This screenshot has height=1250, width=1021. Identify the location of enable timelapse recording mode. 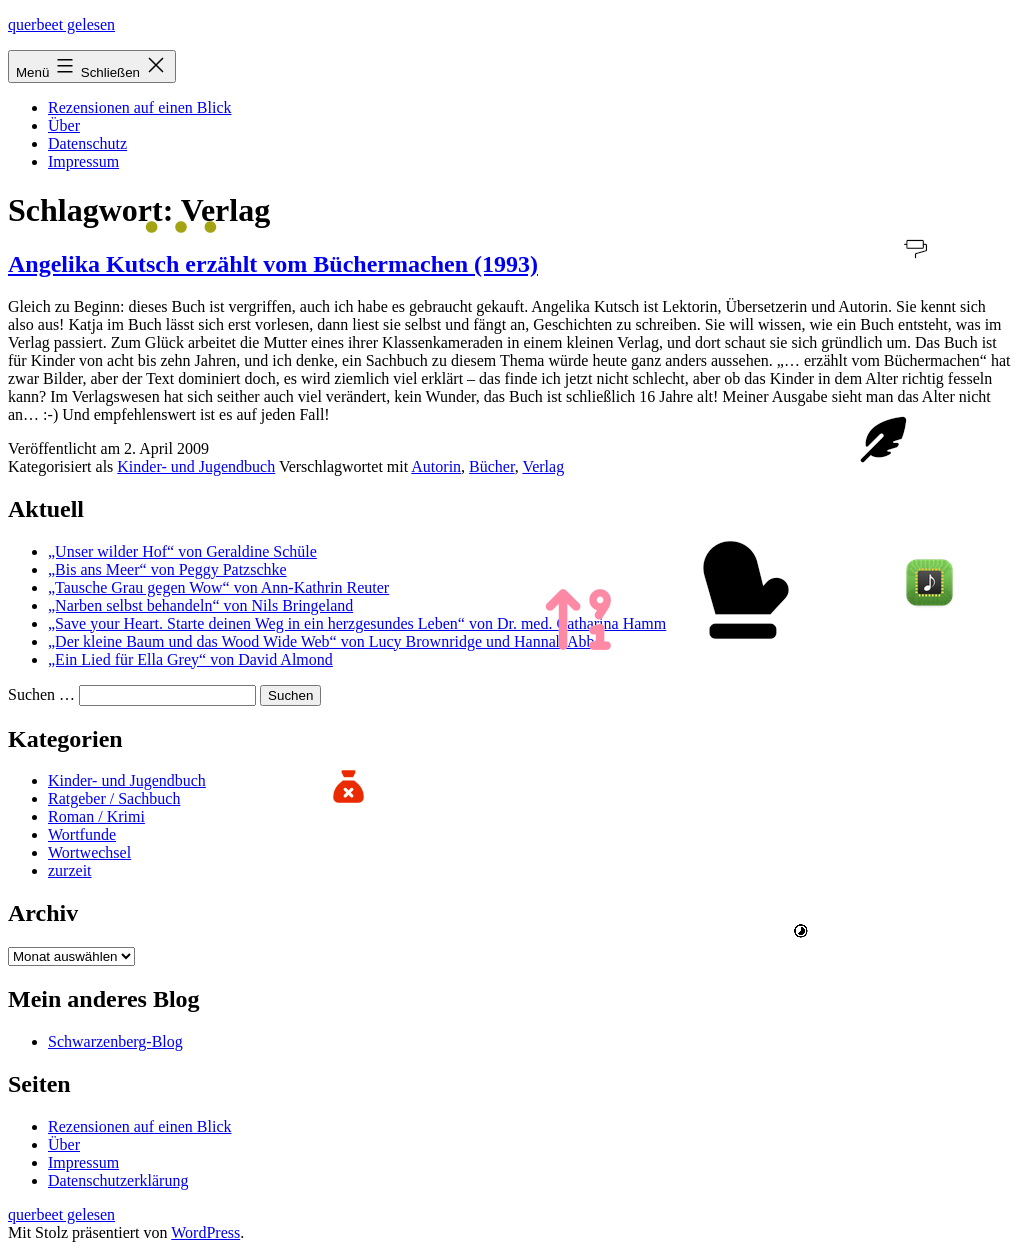
(801, 931).